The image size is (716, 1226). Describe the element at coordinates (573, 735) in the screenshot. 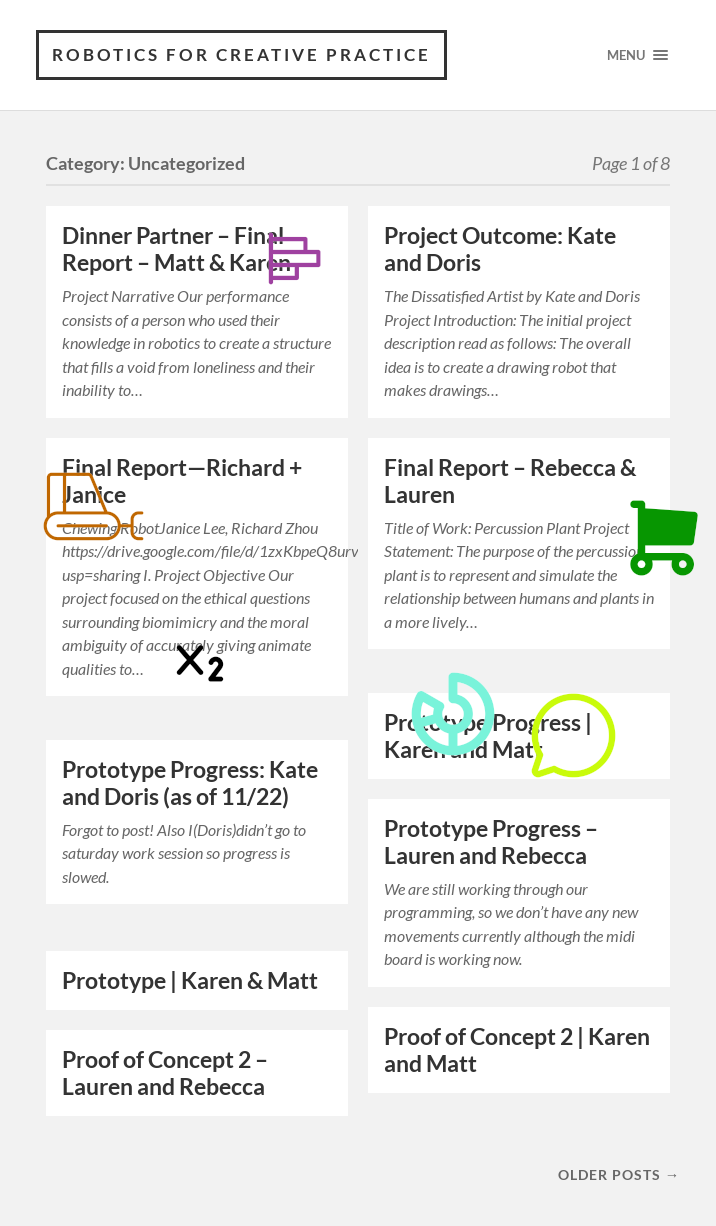

I see `open chat or messaging` at that location.